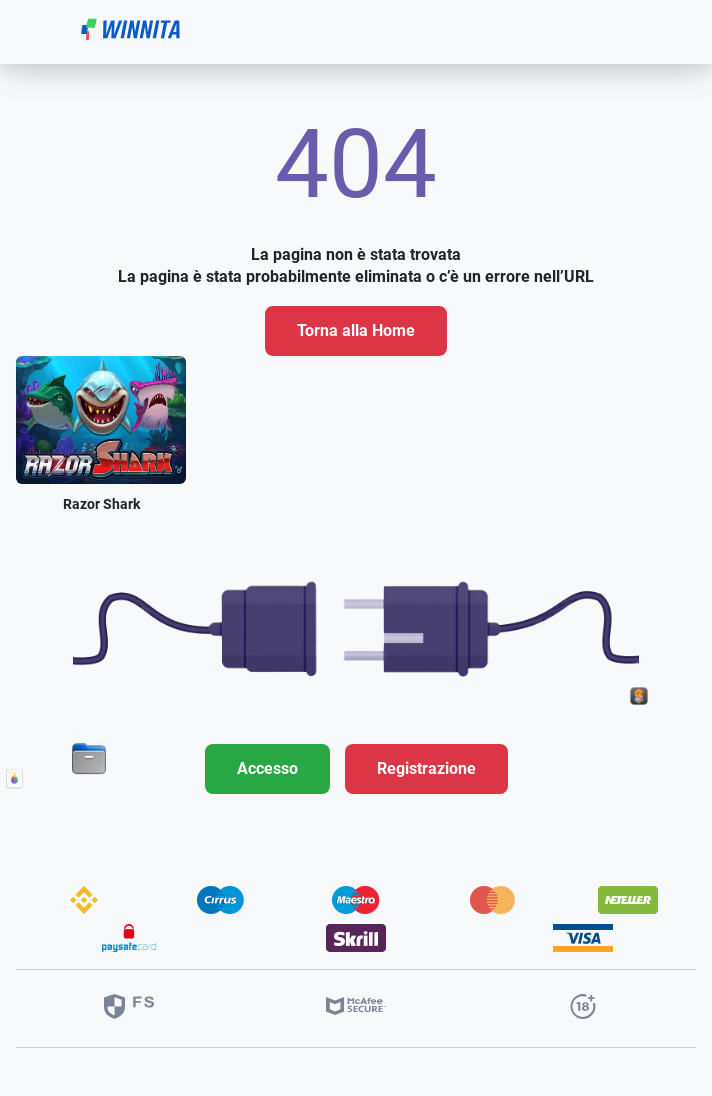 The image size is (712, 1096). What do you see at coordinates (14, 778) in the screenshot?
I see `an ICC color profile file` at bounding box center [14, 778].